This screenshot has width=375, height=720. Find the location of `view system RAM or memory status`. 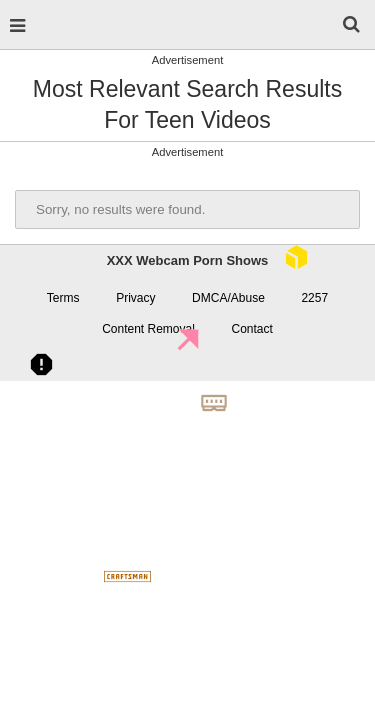

view system RAM or memory status is located at coordinates (214, 403).